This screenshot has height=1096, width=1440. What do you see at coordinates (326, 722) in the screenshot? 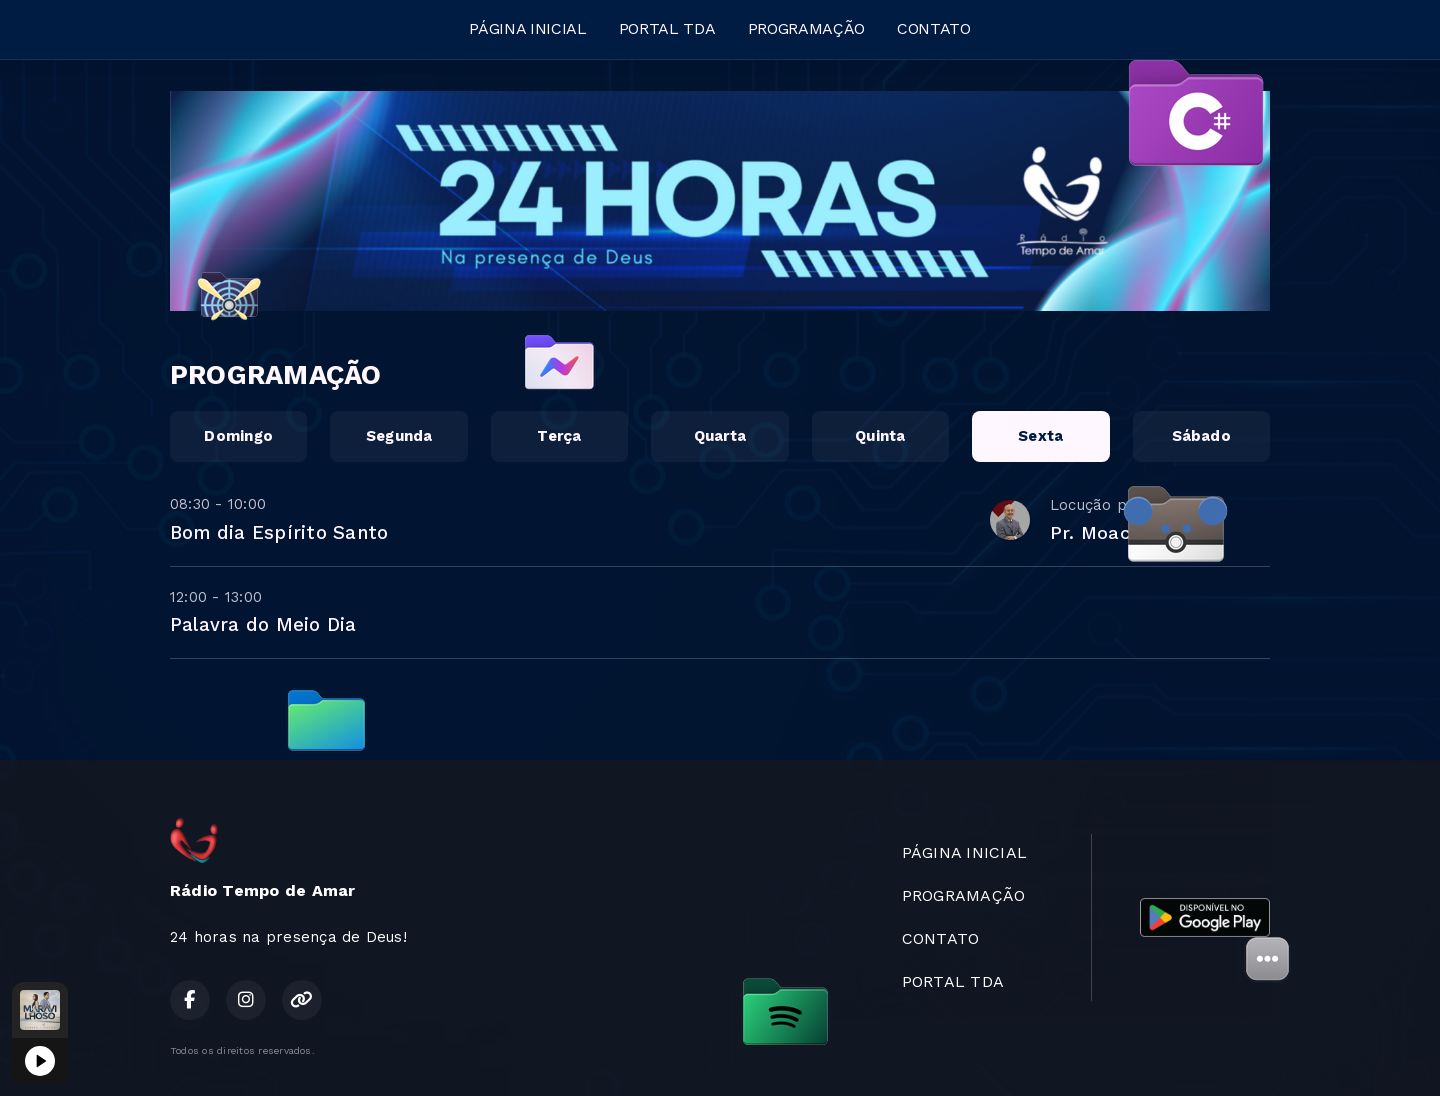
I see `open the color gradient settings folder` at bounding box center [326, 722].